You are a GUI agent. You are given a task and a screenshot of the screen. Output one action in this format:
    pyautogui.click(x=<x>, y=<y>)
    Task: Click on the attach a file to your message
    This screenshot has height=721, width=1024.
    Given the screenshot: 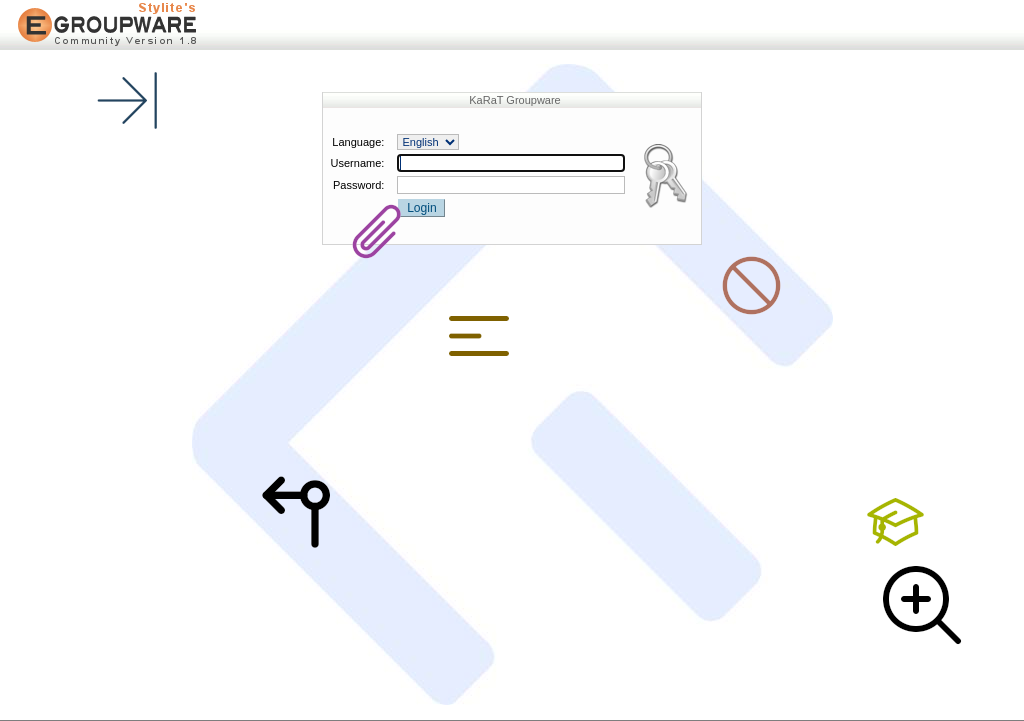 What is the action you would take?
    pyautogui.click(x=377, y=231)
    